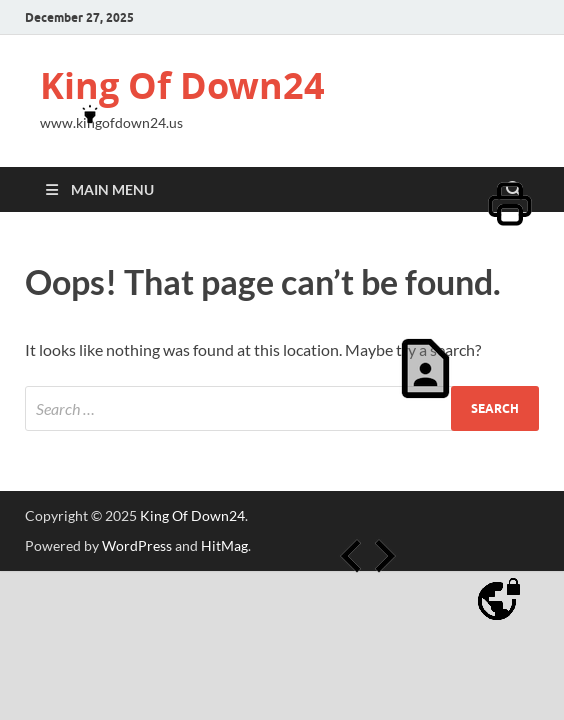 This screenshot has height=720, width=564. What do you see at coordinates (368, 556) in the screenshot?
I see `view or edit source code` at bounding box center [368, 556].